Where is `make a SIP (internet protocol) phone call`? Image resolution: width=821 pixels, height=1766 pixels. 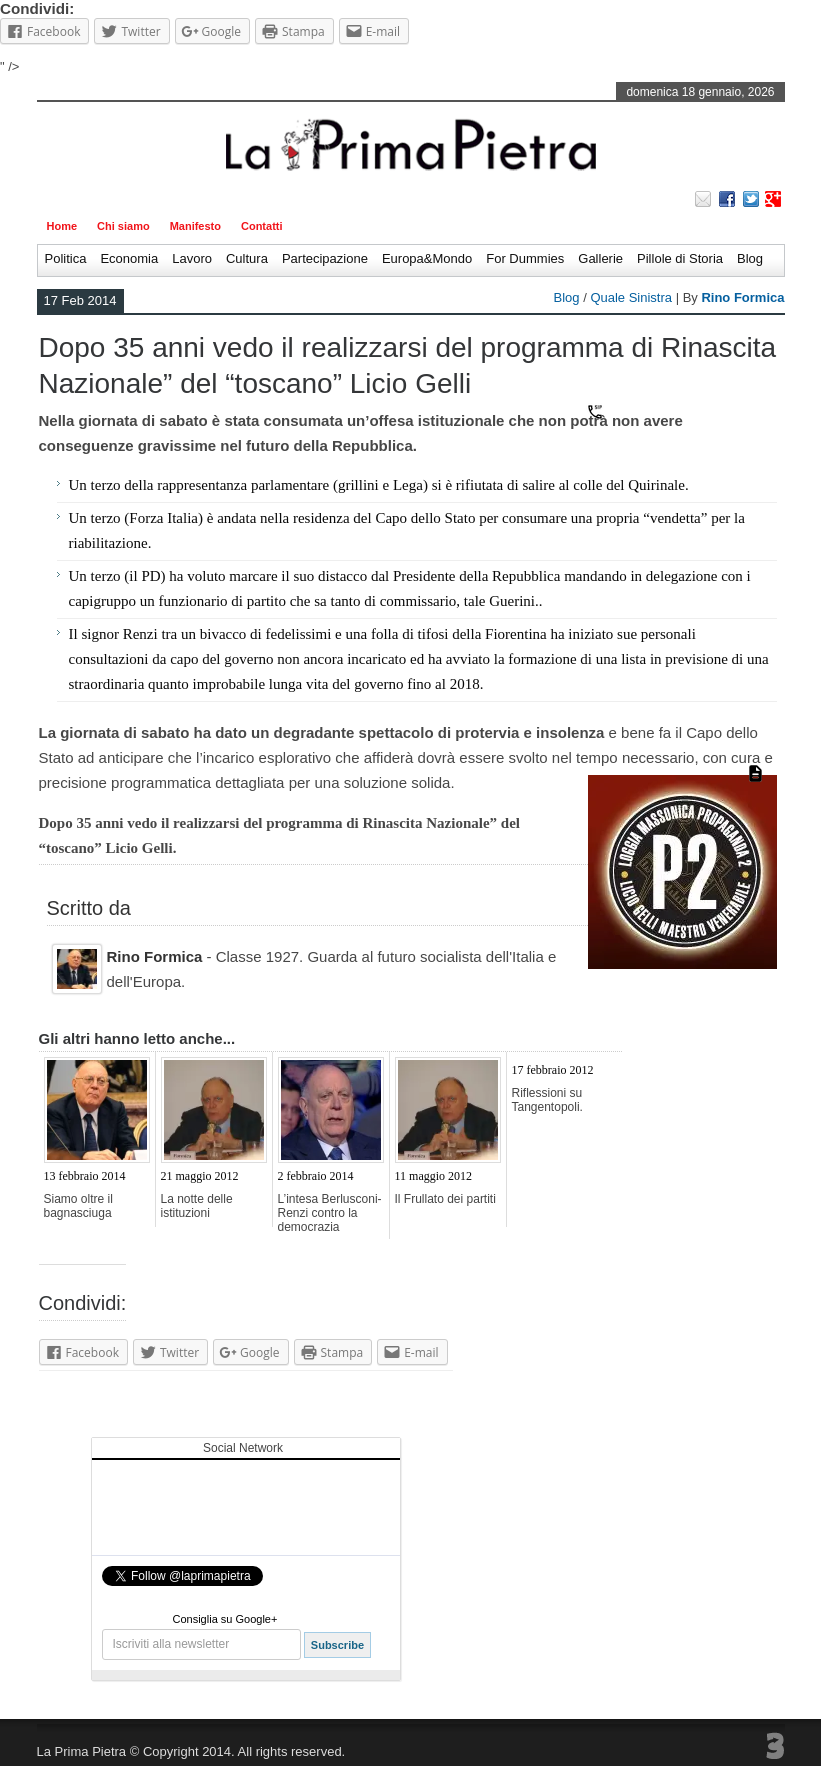 make a SIP (internet protocol) phone call is located at coordinates (595, 412).